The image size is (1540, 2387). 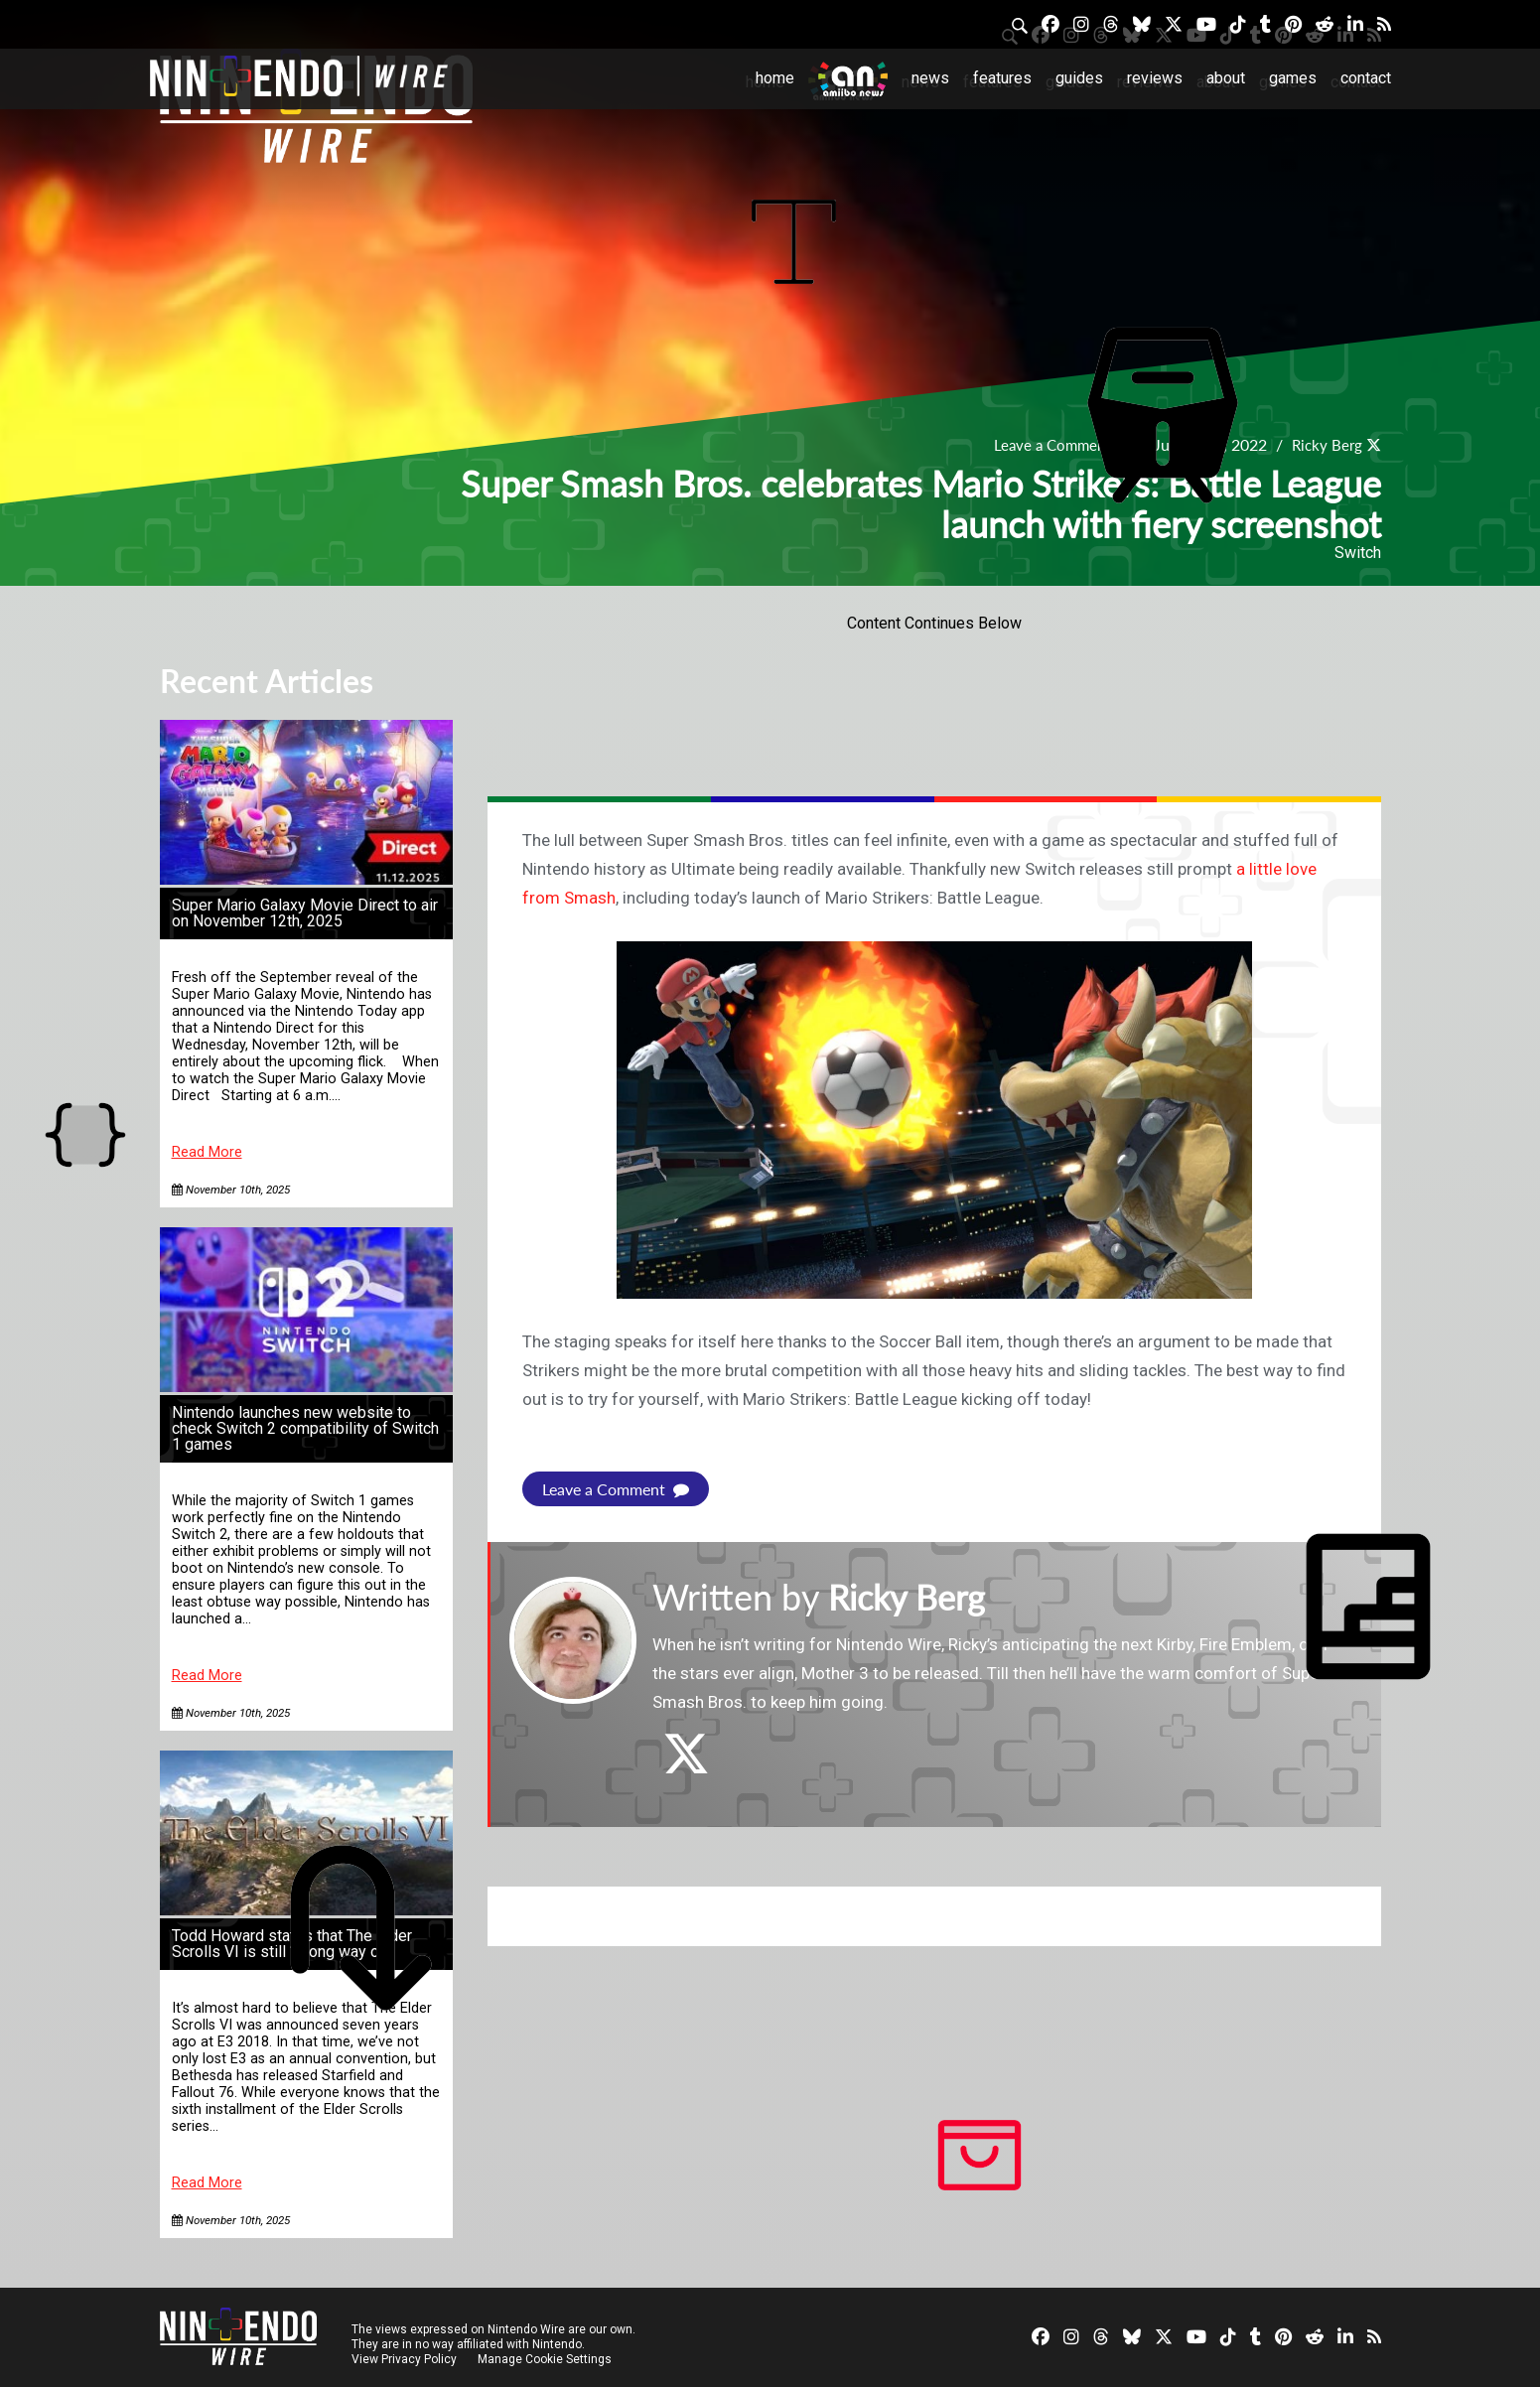 What do you see at coordinates (793, 241) in the screenshot?
I see `format text or access text styling options` at bounding box center [793, 241].